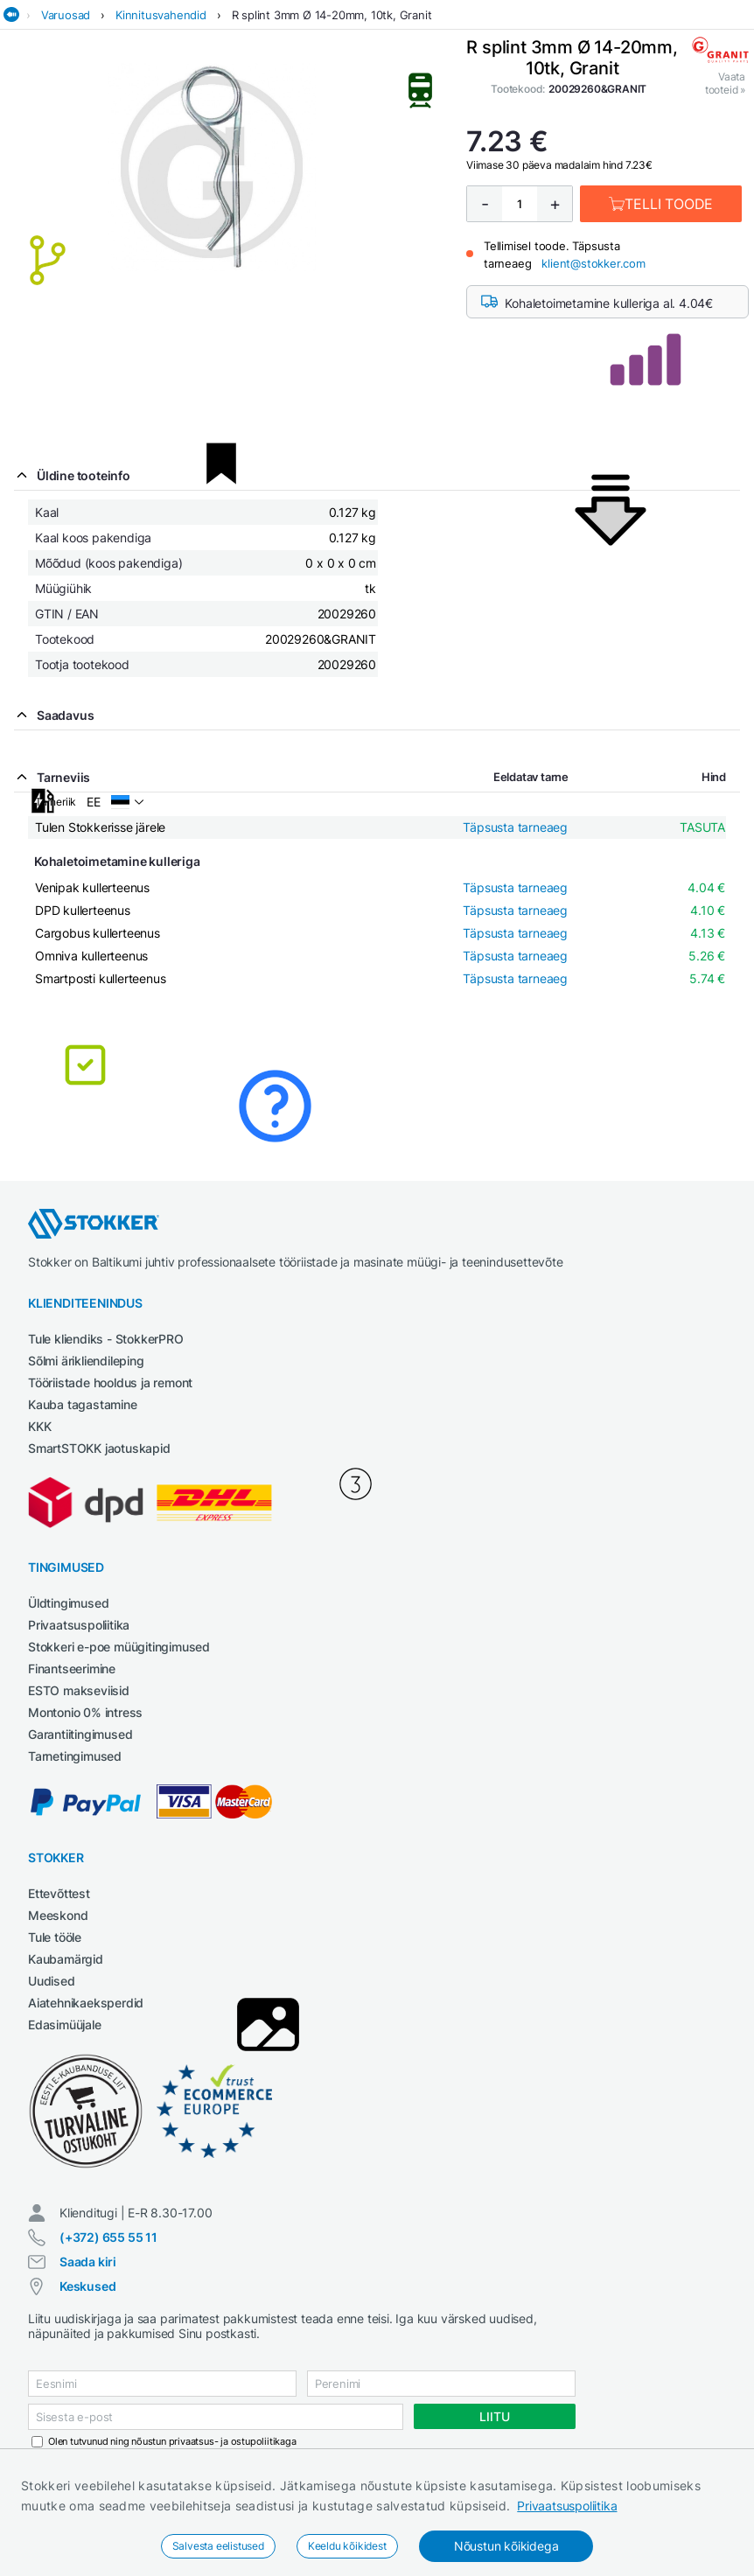 Image resolution: width=754 pixels, height=2576 pixels. I want to click on view subway or metro transit options, so click(420, 90).